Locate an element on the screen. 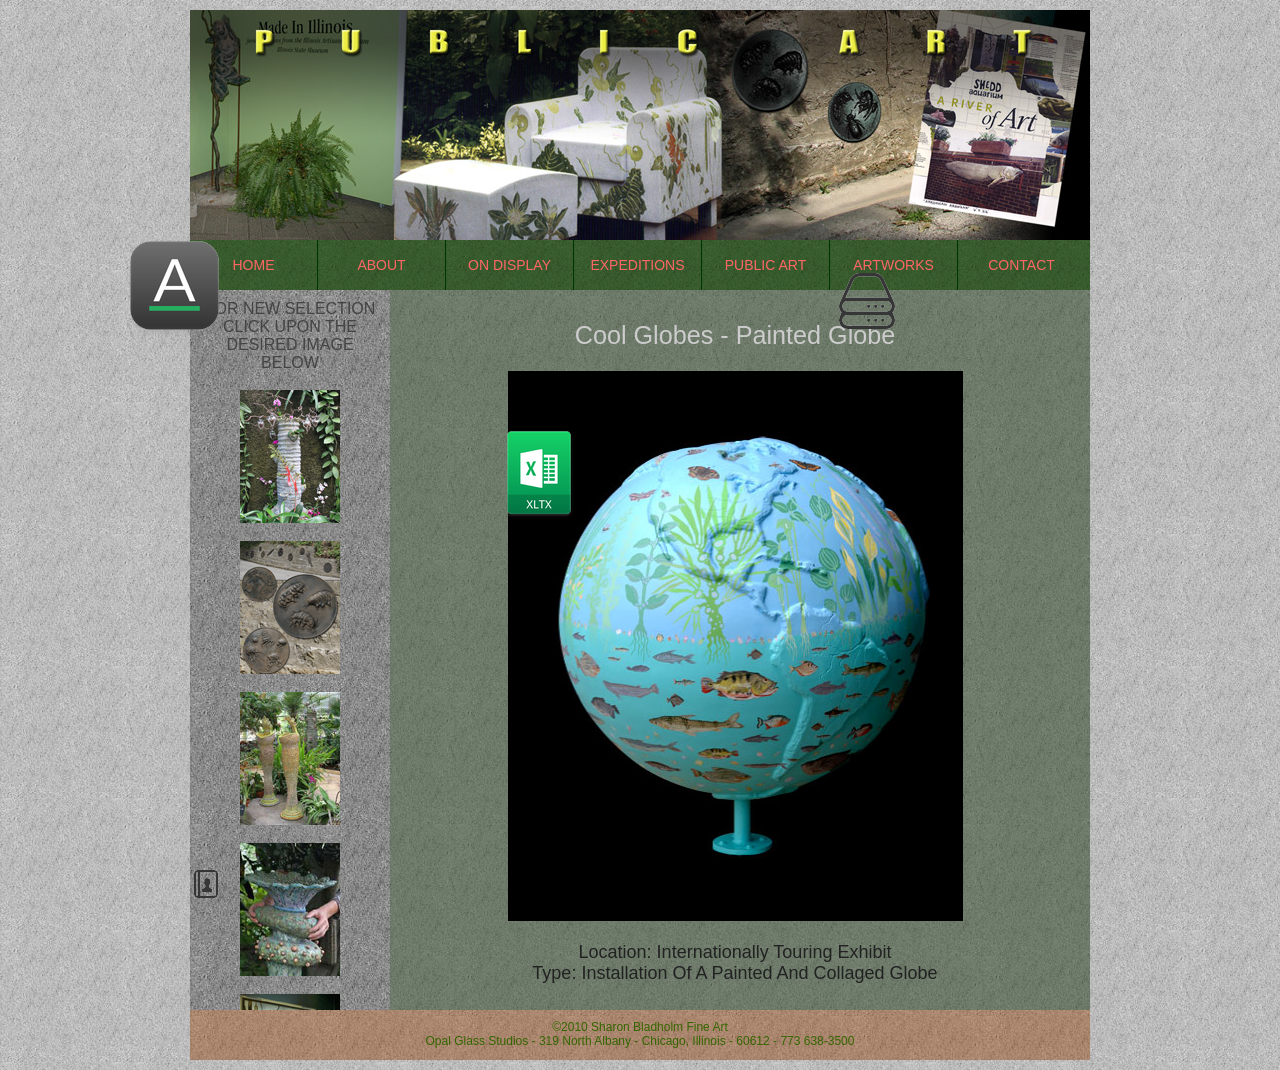 The width and height of the screenshot is (1280, 1070). open contacts or address book is located at coordinates (206, 884).